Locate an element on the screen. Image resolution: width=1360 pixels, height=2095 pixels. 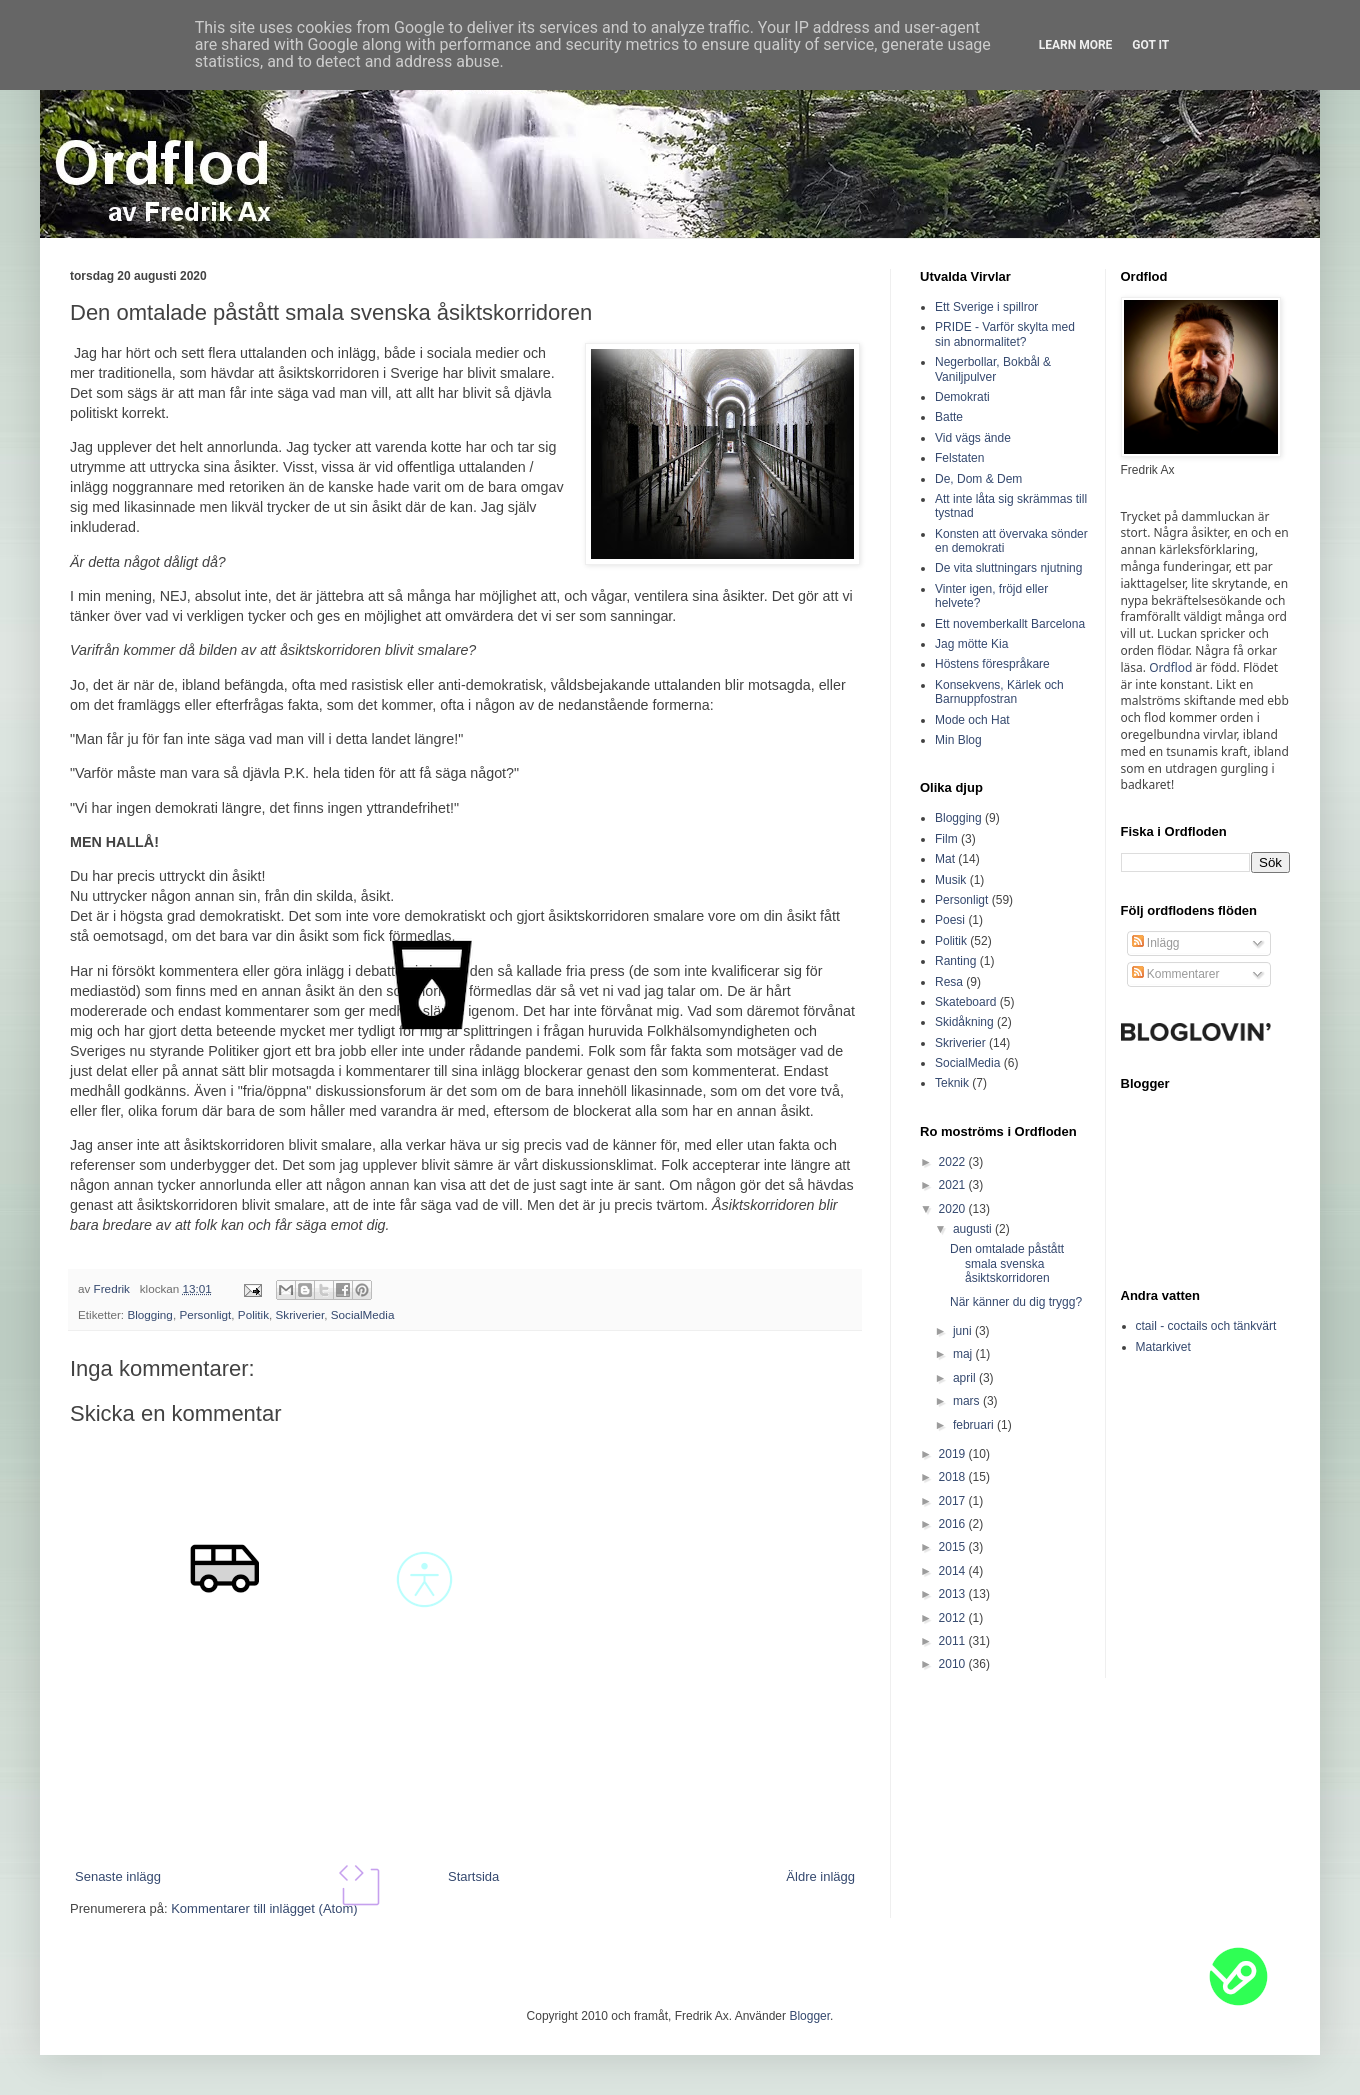
insert a code block or snippet is located at coordinates (361, 1887).